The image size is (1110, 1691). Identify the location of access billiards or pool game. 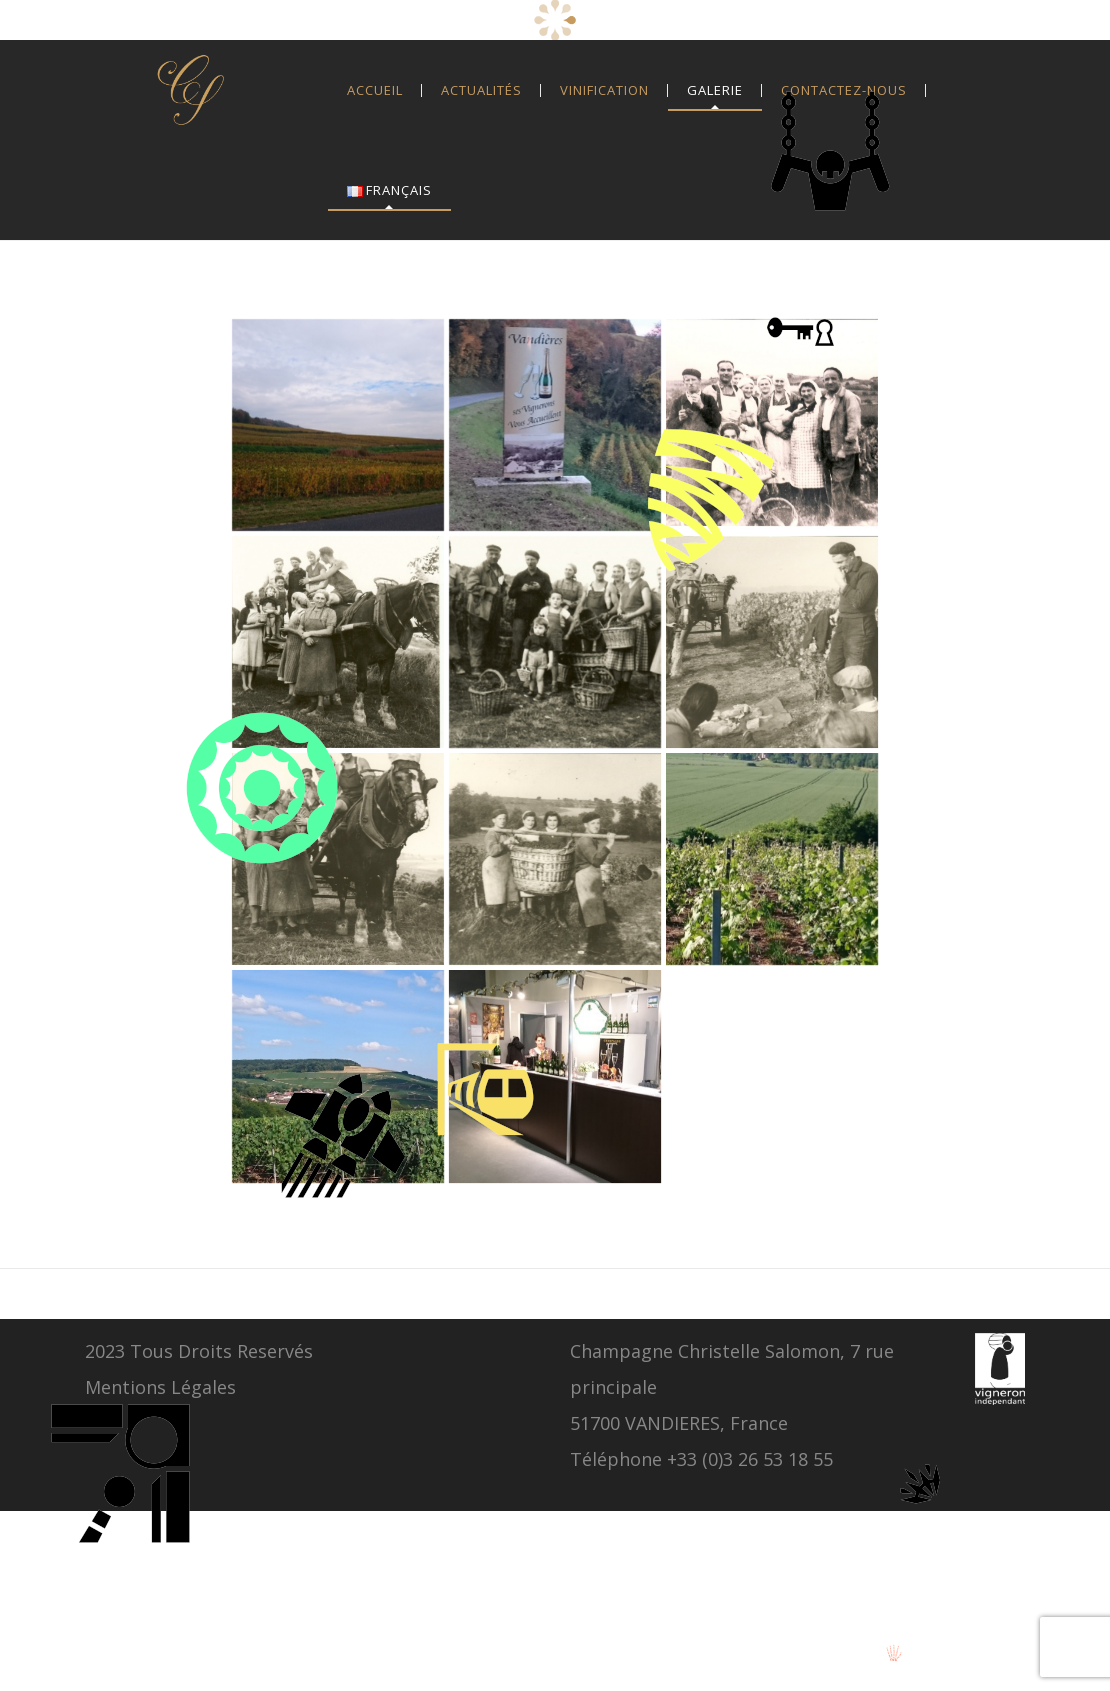
(120, 1473).